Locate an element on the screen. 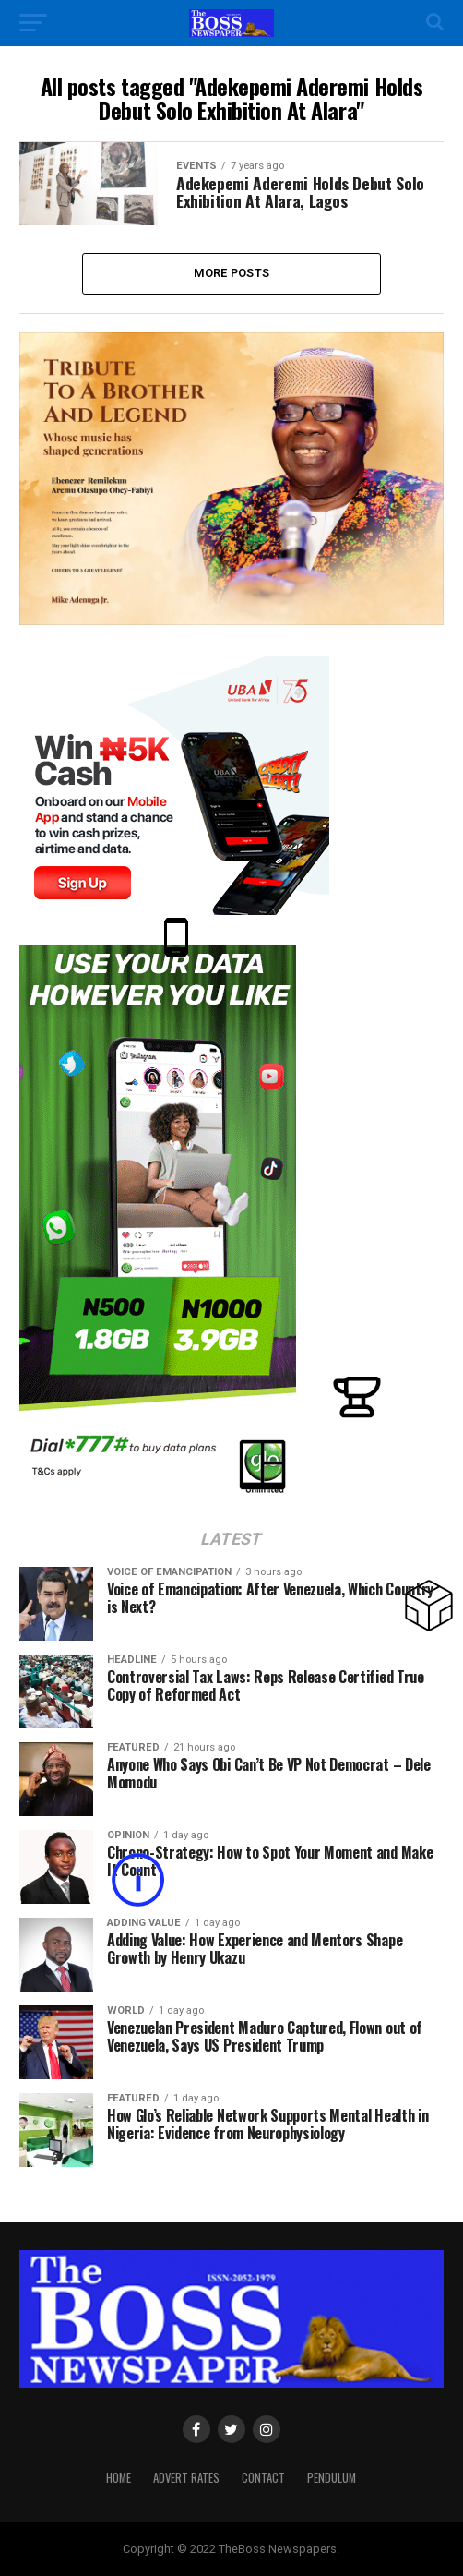 The image size is (463, 2576). open CodeSandbox development environment is located at coordinates (429, 1606).